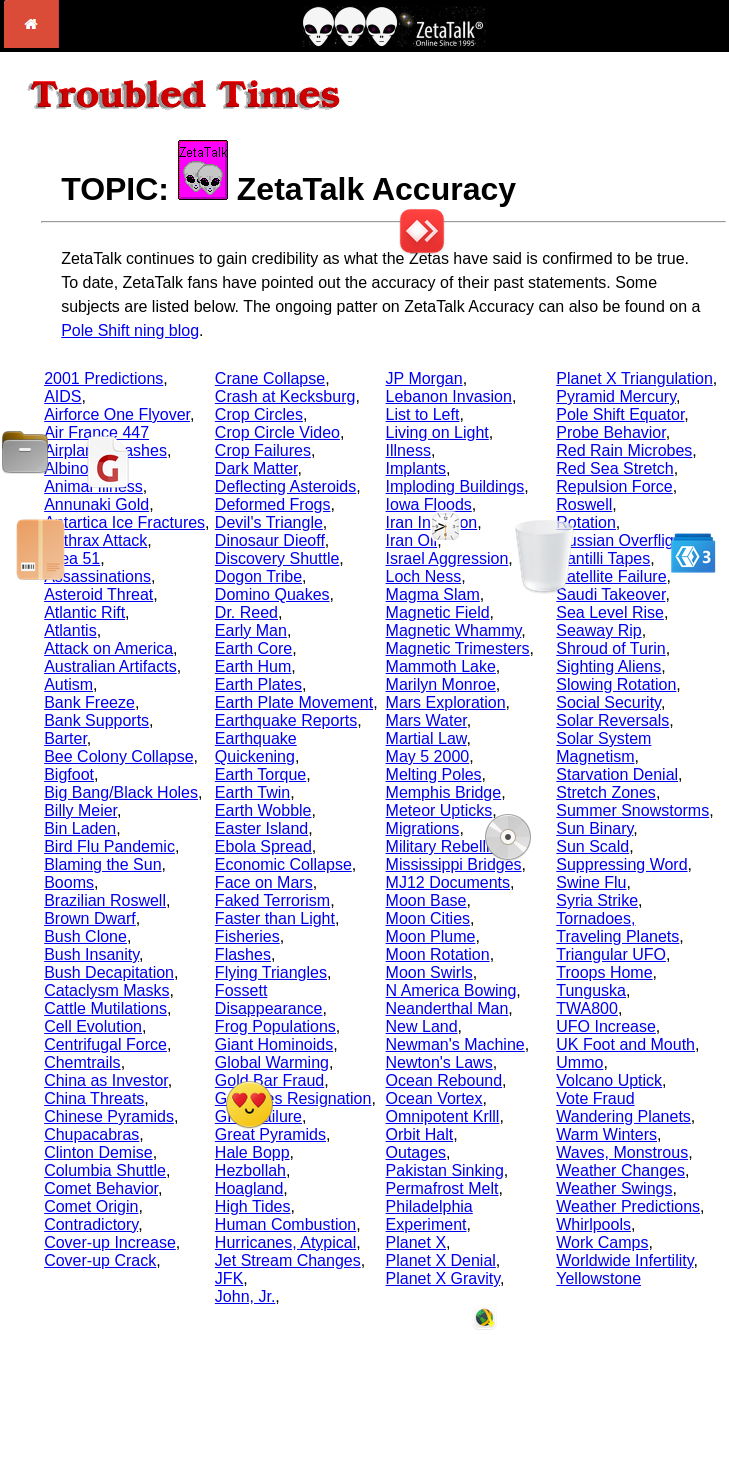 This screenshot has width=729, height=1480. Describe the element at coordinates (25, 452) in the screenshot. I see `open the file manager` at that location.